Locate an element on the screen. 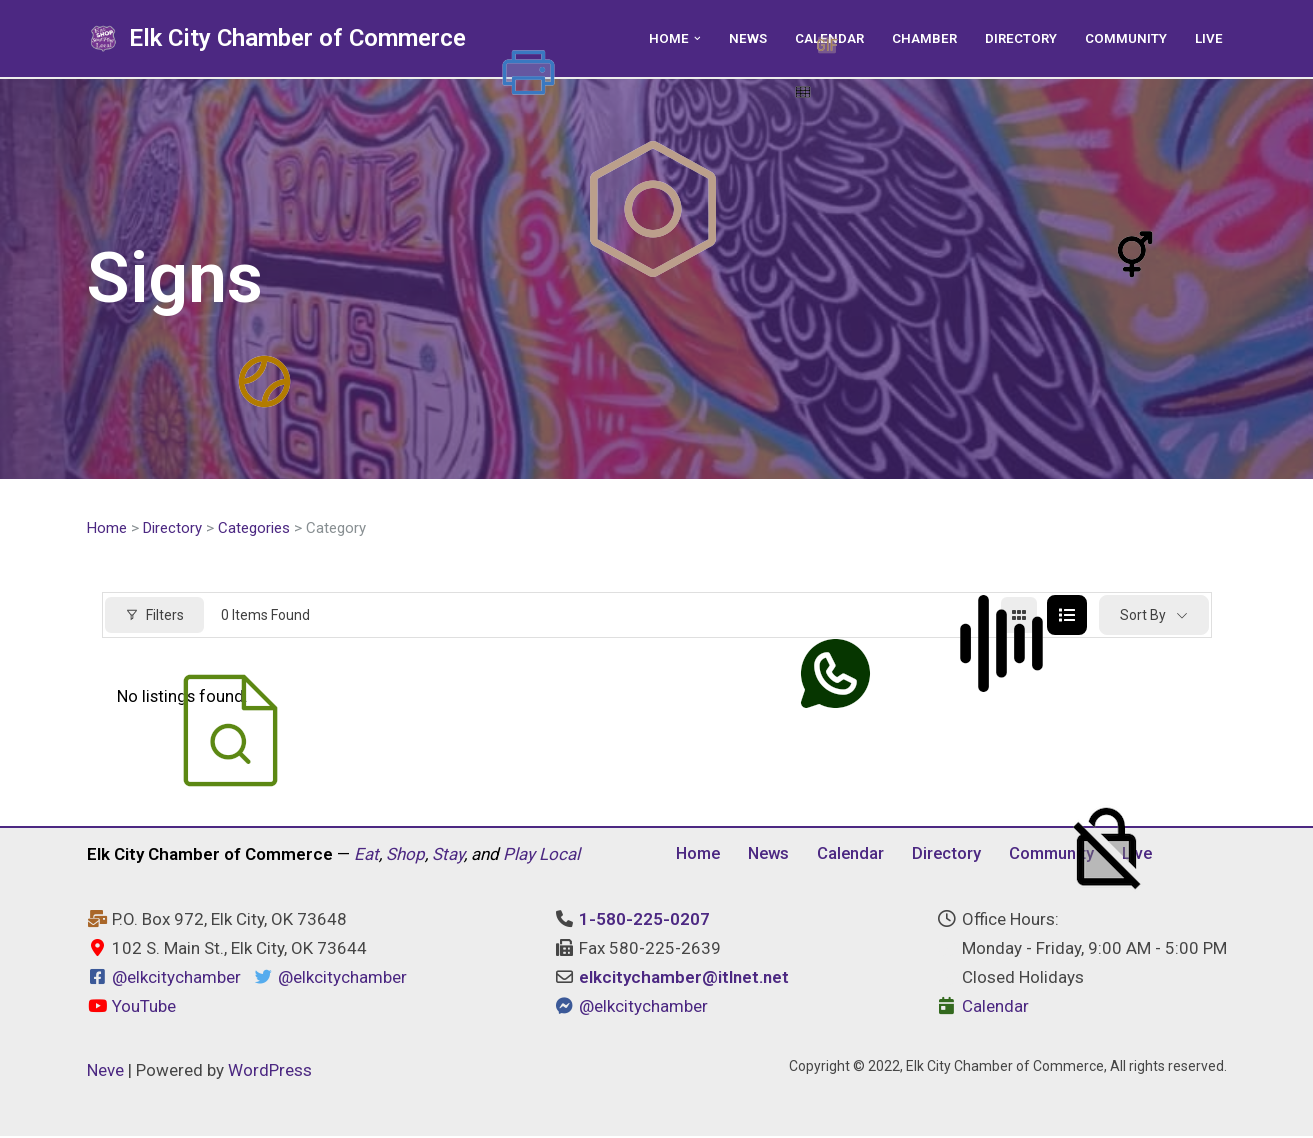 This screenshot has width=1313, height=1138. open WhatsApp messaging app is located at coordinates (835, 673).